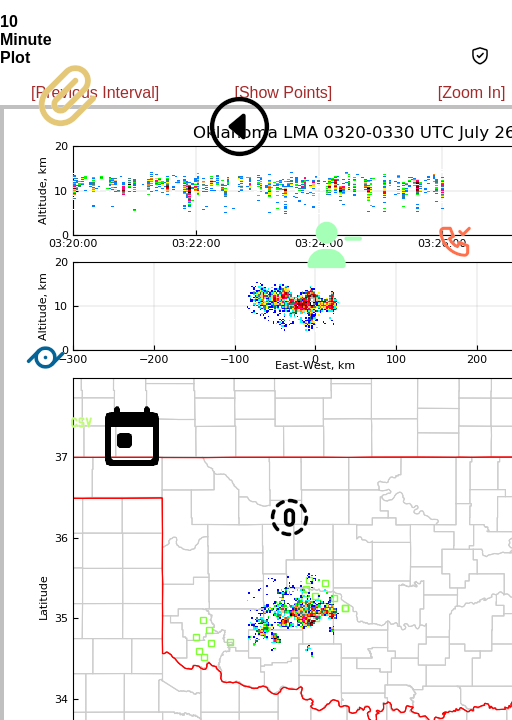 The image size is (512, 720). Describe the element at coordinates (66, 95) in the screenshot. I see `attach a file to your message` at that location.